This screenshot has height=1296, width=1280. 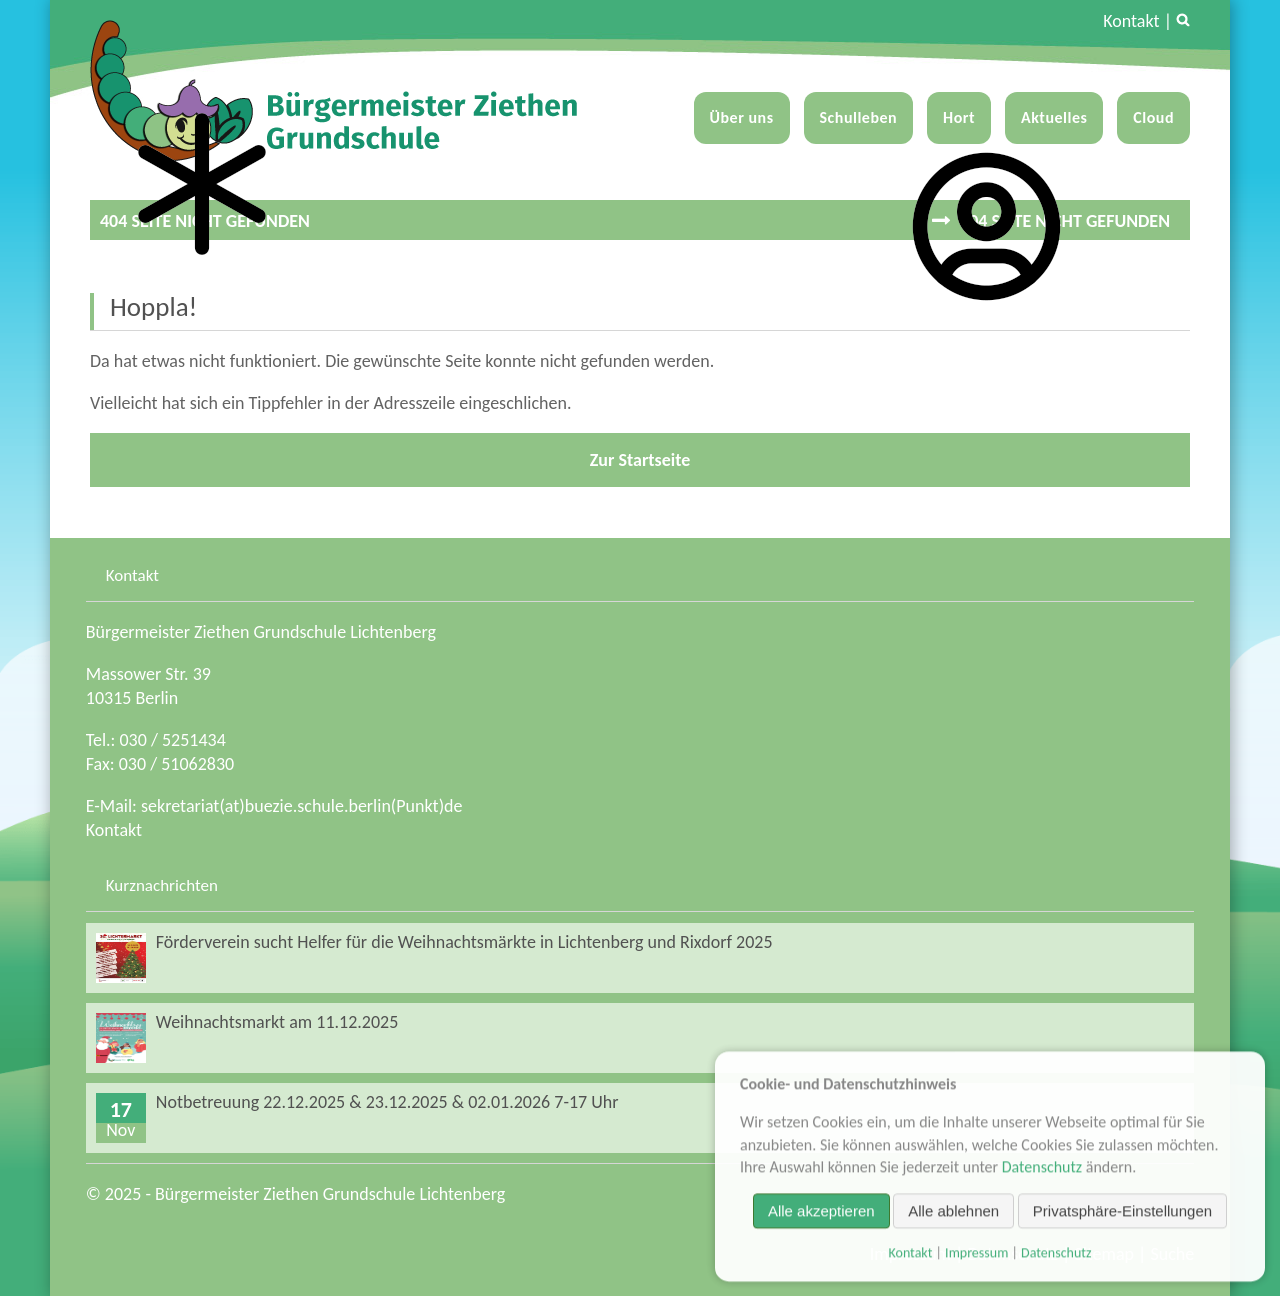 What do you see at coordinates (202, 184) in the screenshot?
I see `indicates a required field in a form` at bounding box center [202, 184].